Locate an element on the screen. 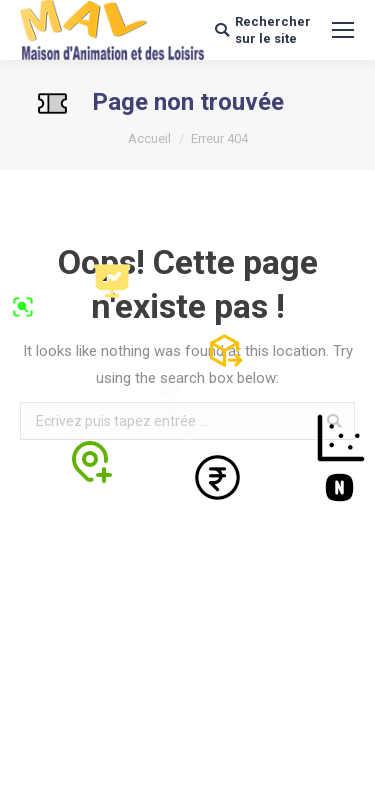 This screenshot has width=375, height=810. view scatter plot data is located at coordinates (341, 438).